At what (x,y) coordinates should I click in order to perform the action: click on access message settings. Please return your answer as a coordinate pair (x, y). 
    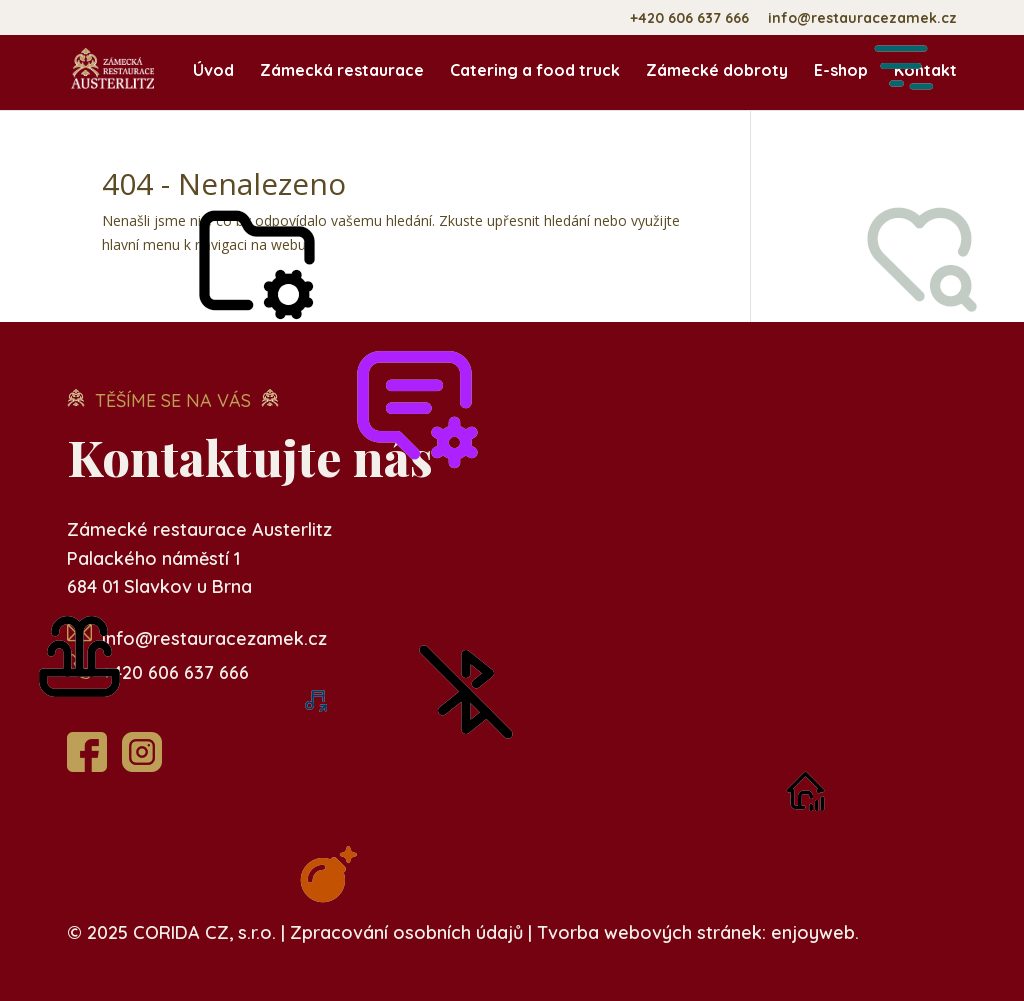
    Looking at the image, I should click on (414, 402).